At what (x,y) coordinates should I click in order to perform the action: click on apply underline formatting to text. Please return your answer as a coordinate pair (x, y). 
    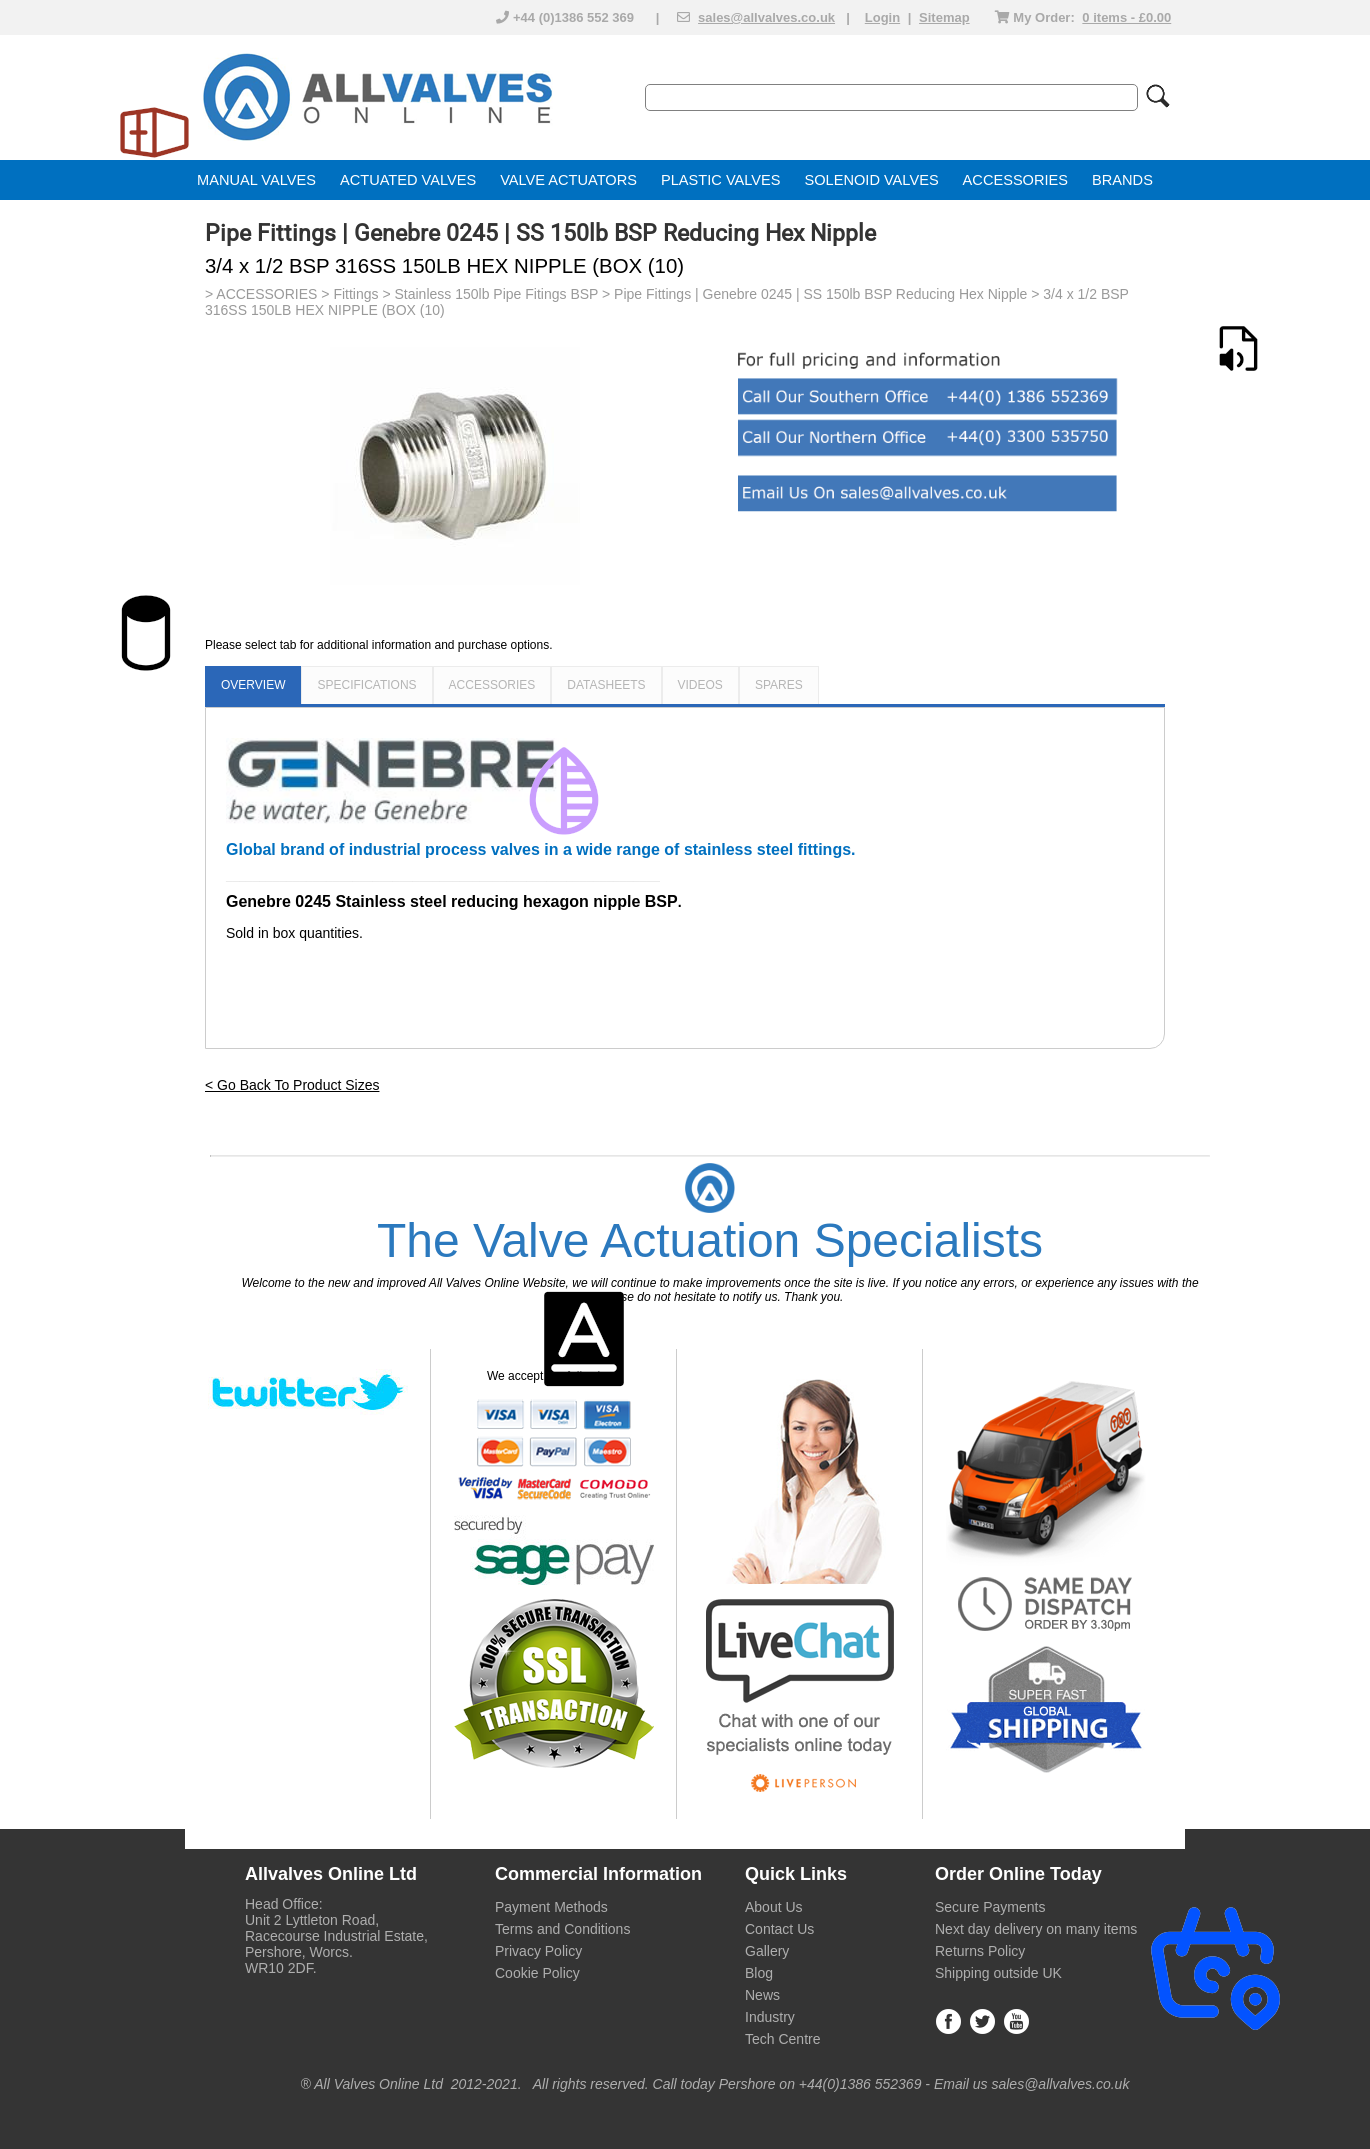
    Looking at the image, I should click on (584, 1339).